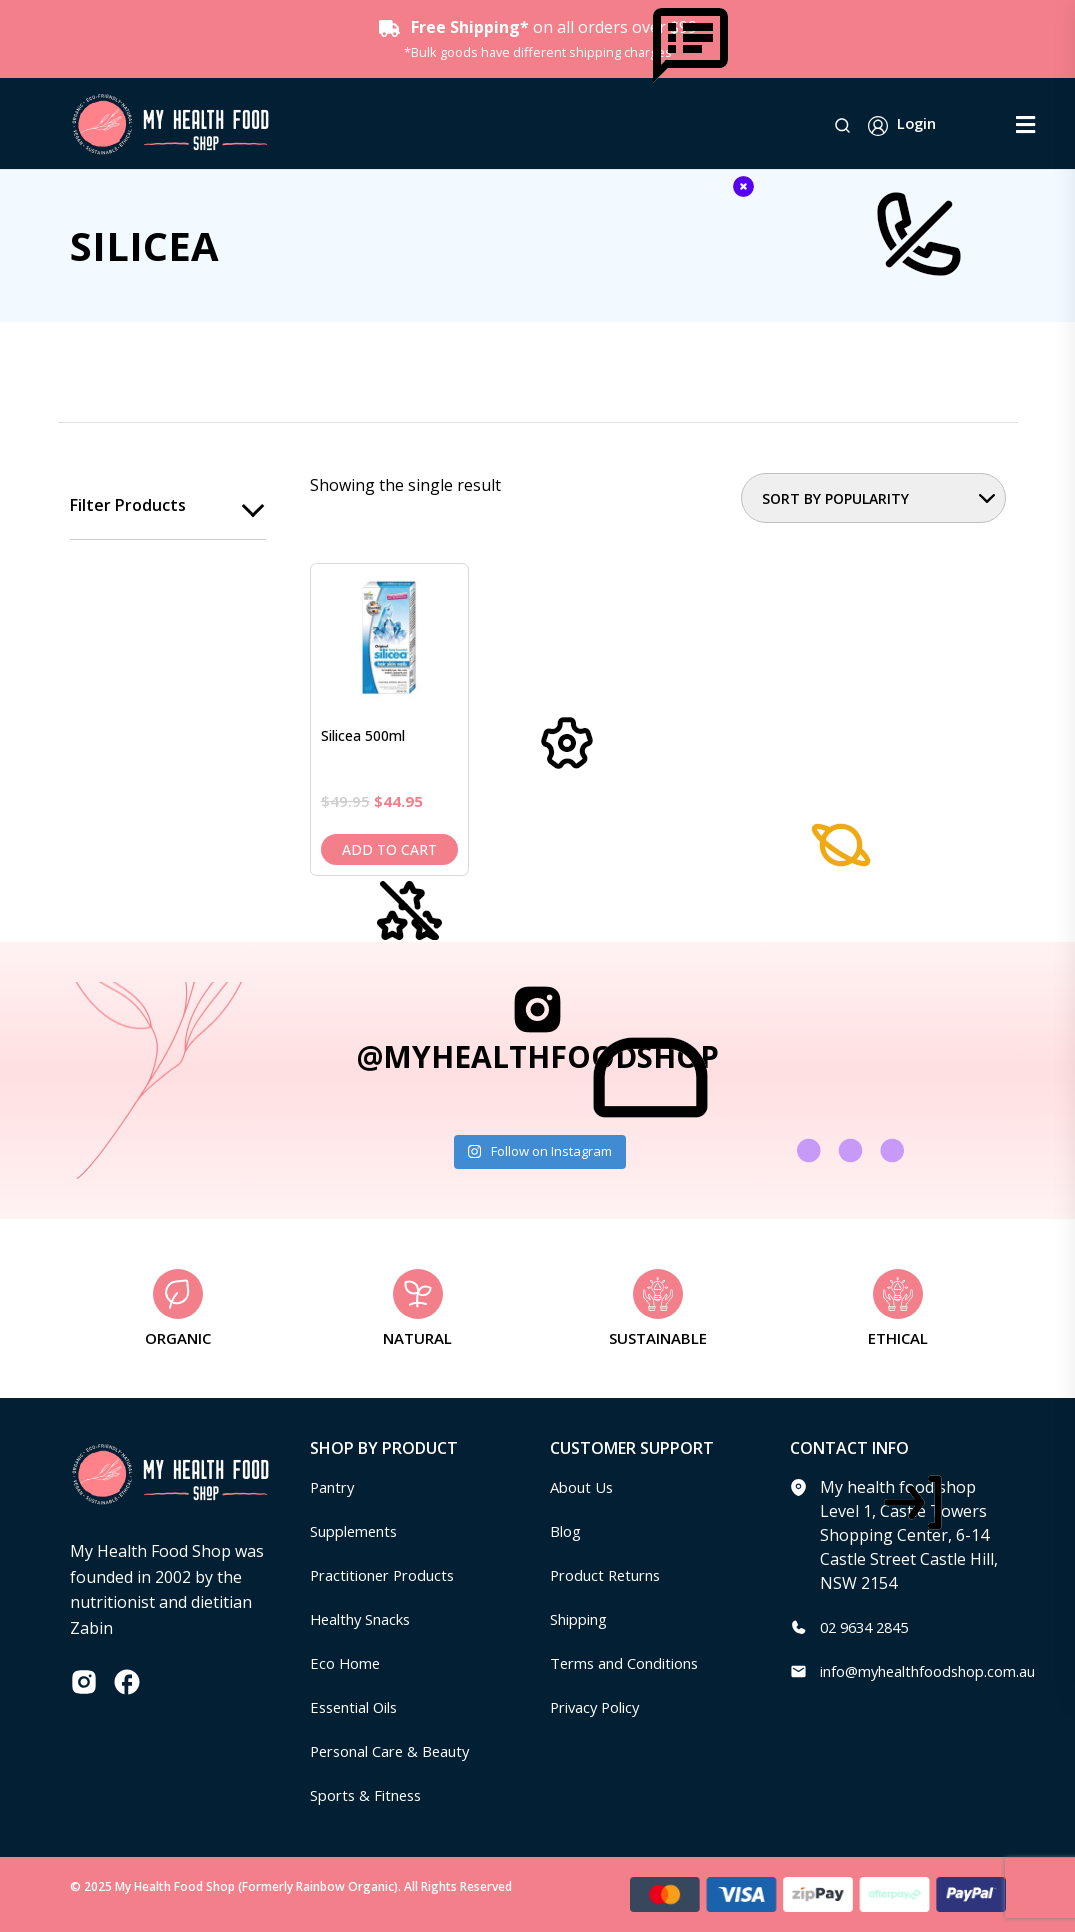 The width and height of the screenshot is (1075, 1932). Describe the element at coordinates (914, 1502) in the screenshot. I see `log in to your account` at that location.